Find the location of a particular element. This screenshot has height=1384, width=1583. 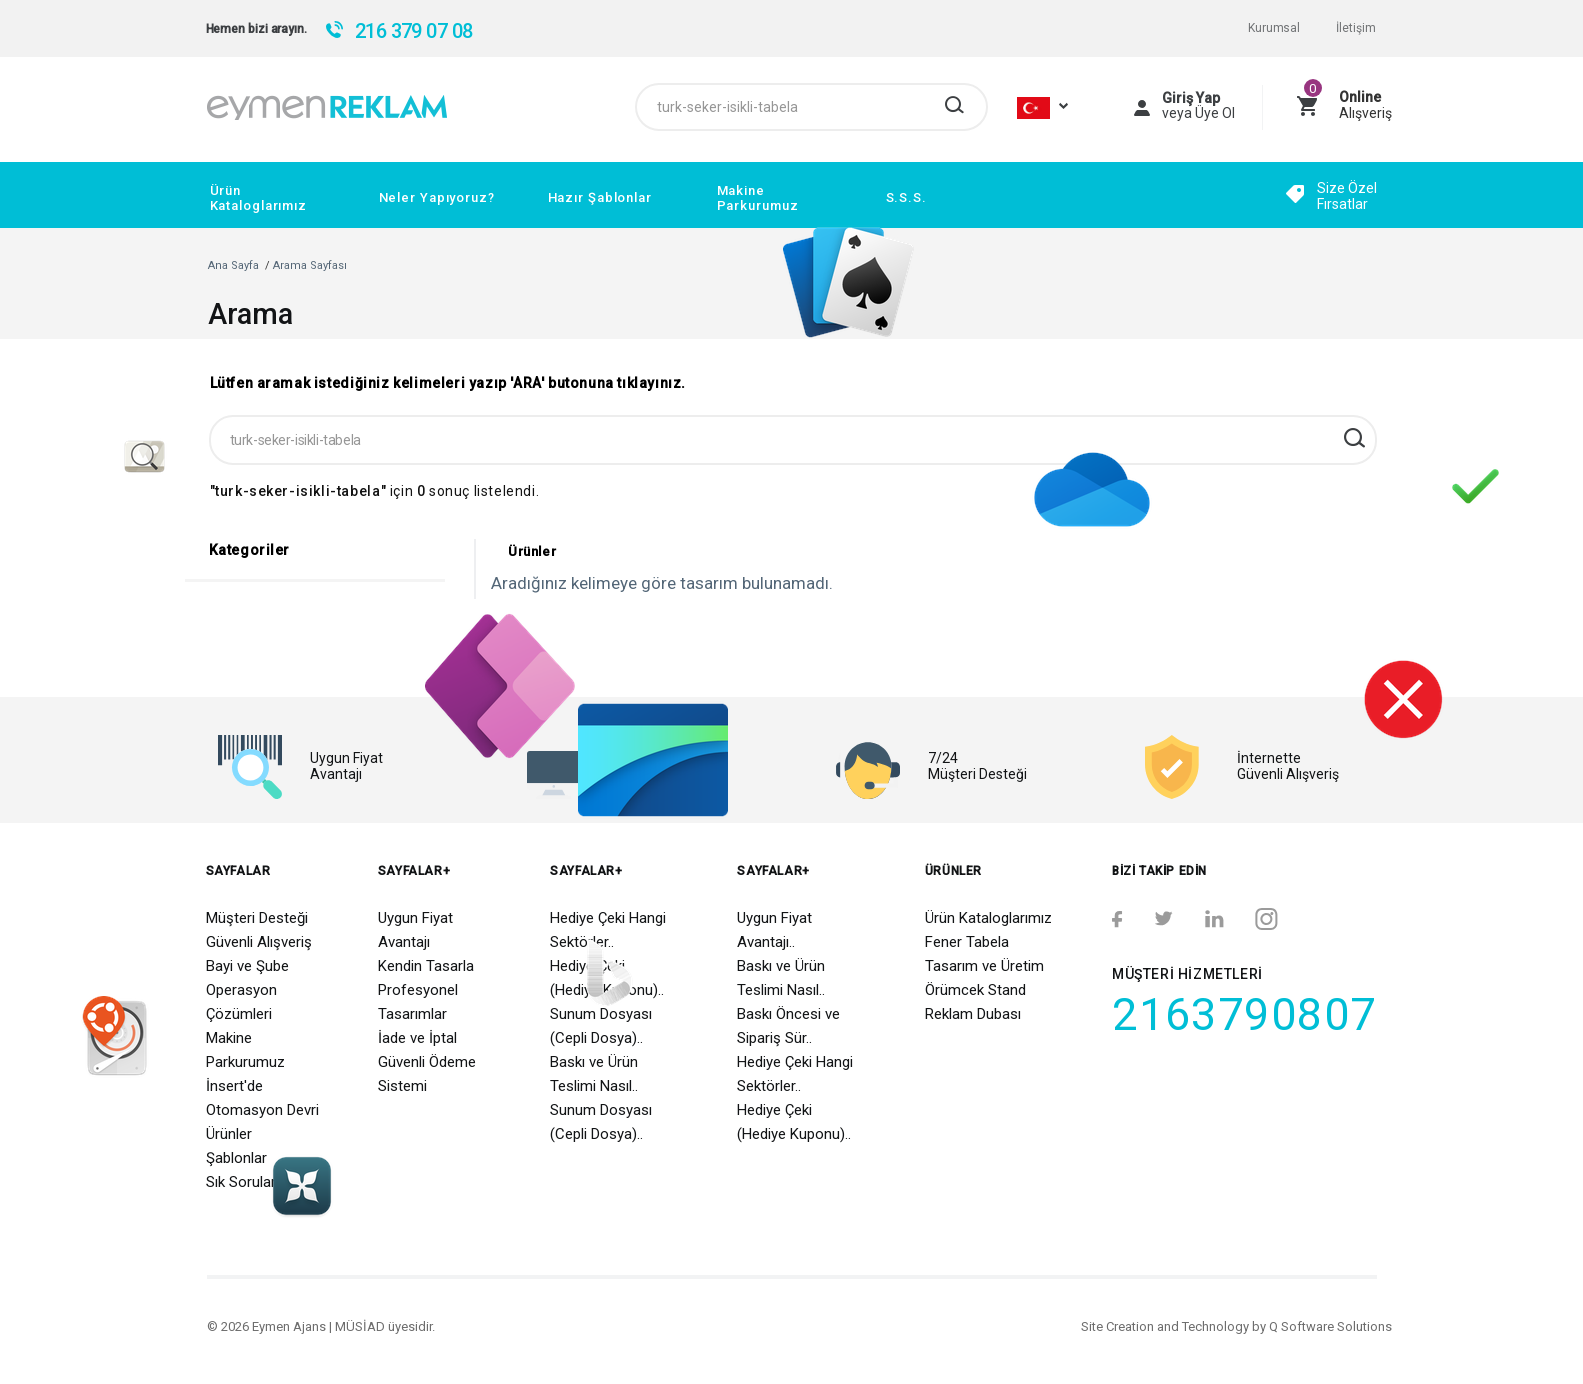

open Microsoft Power Apps is located at coordinates (500, 686).